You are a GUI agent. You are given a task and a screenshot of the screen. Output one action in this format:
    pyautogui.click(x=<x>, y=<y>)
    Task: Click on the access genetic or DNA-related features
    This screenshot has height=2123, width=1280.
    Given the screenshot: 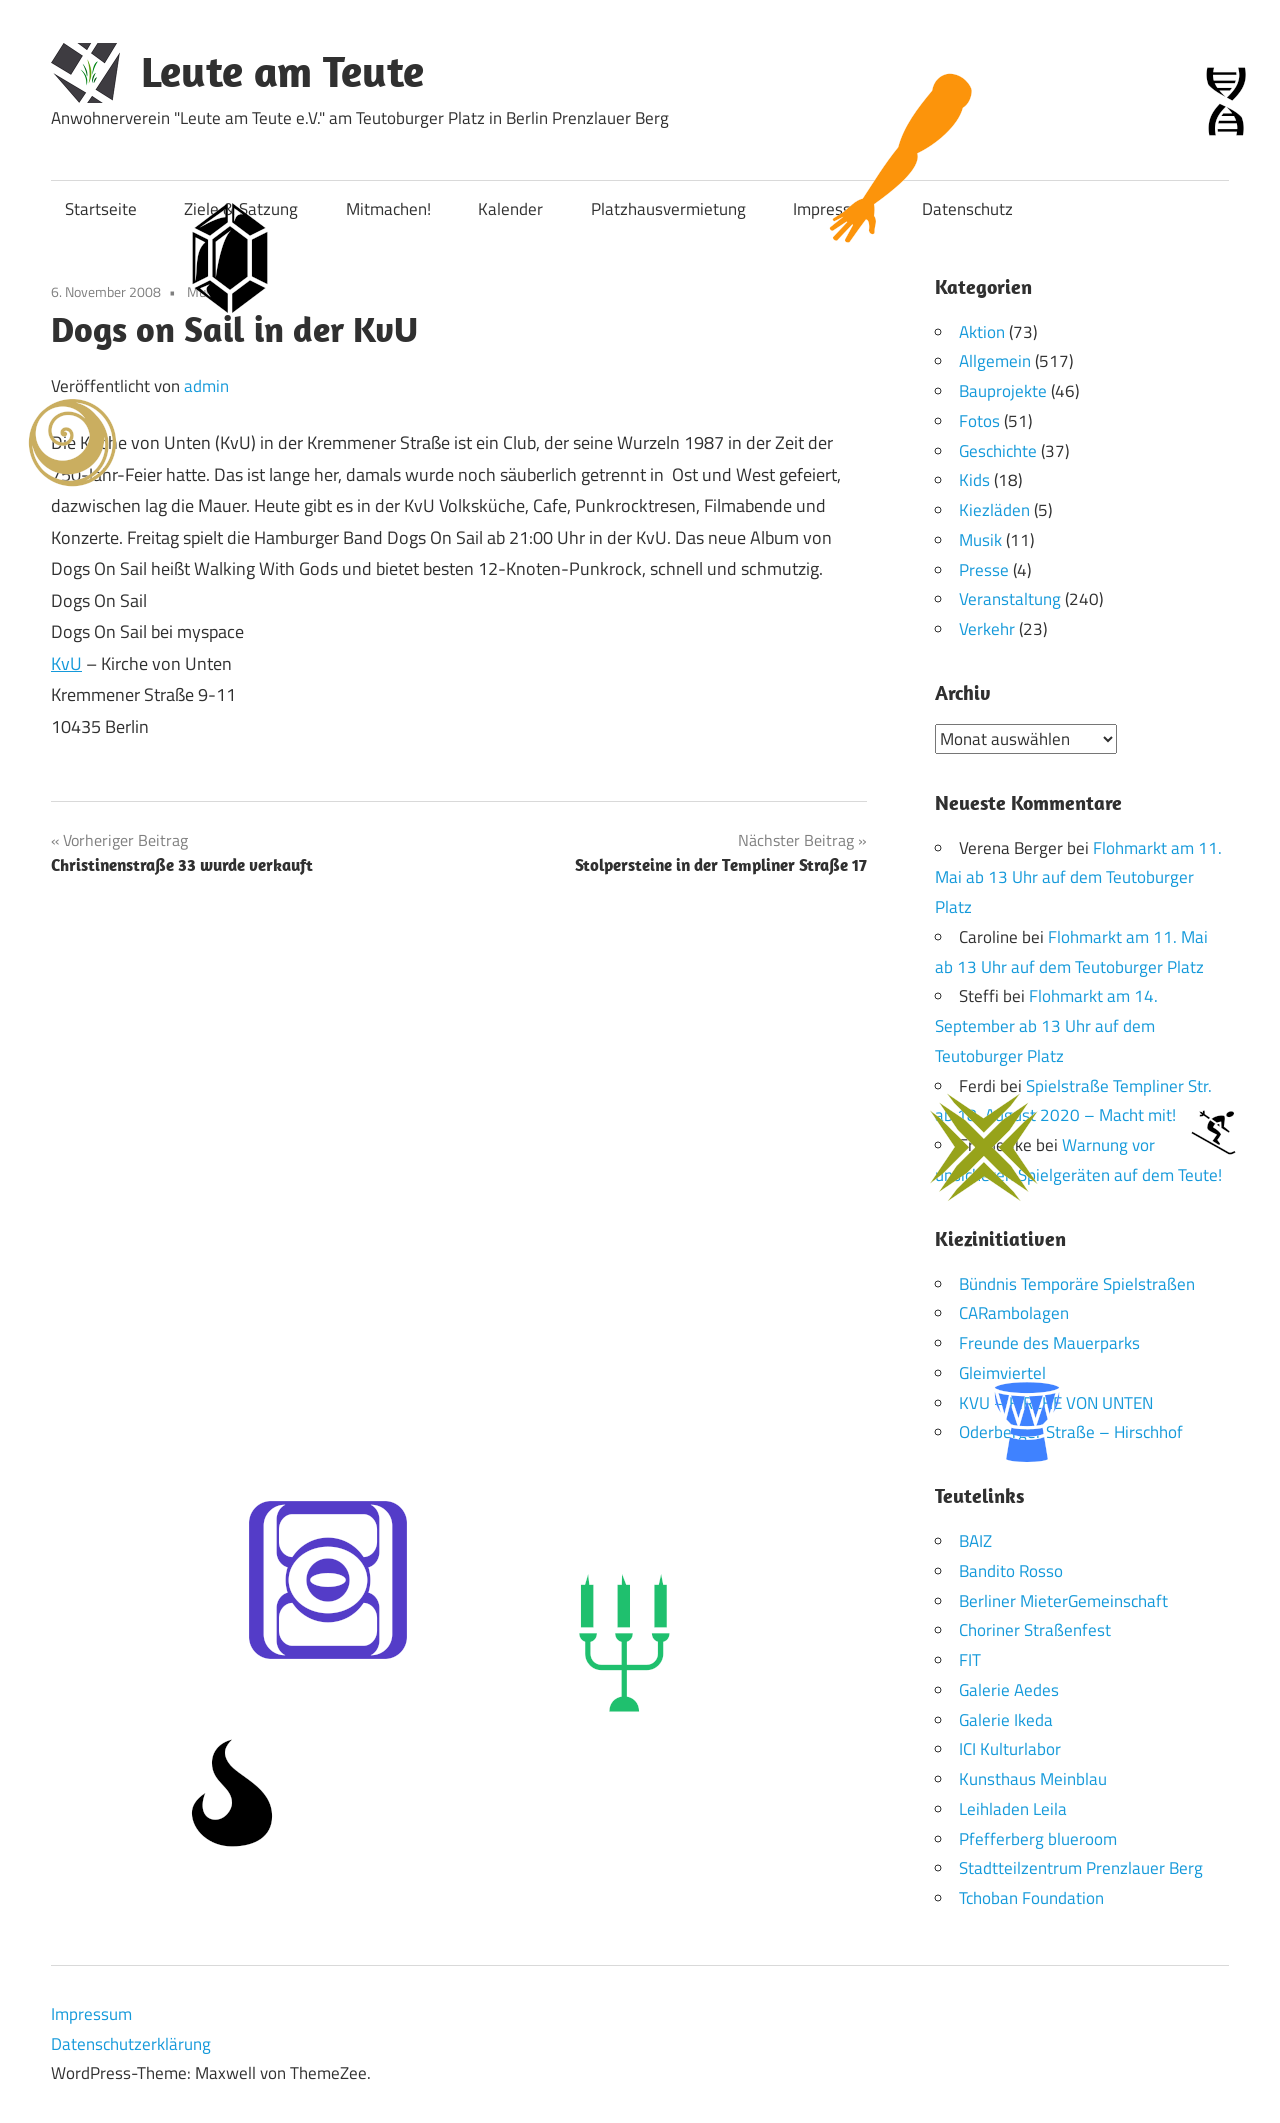 What is the action you would take?
    pyautogui.click(x=1226, y=101)
    